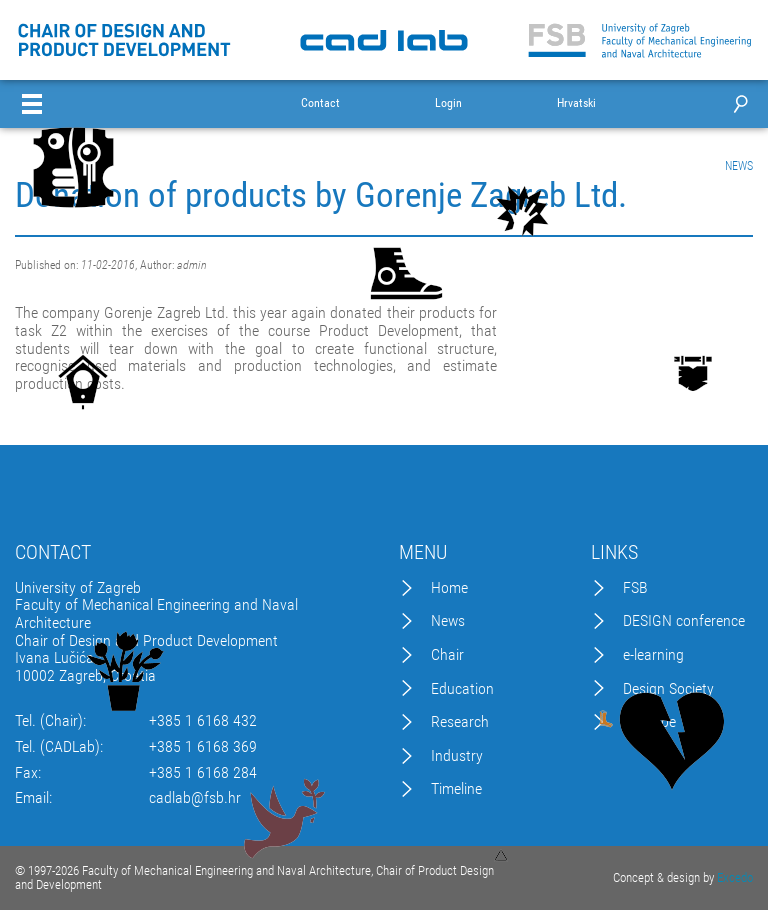 Image resolution: width=768 pixels, height=910 pixels. What do you see at coordinates (124, 671) in the screenshot?
I see `access gardening or plant care features` at bounding box center [124, 671].